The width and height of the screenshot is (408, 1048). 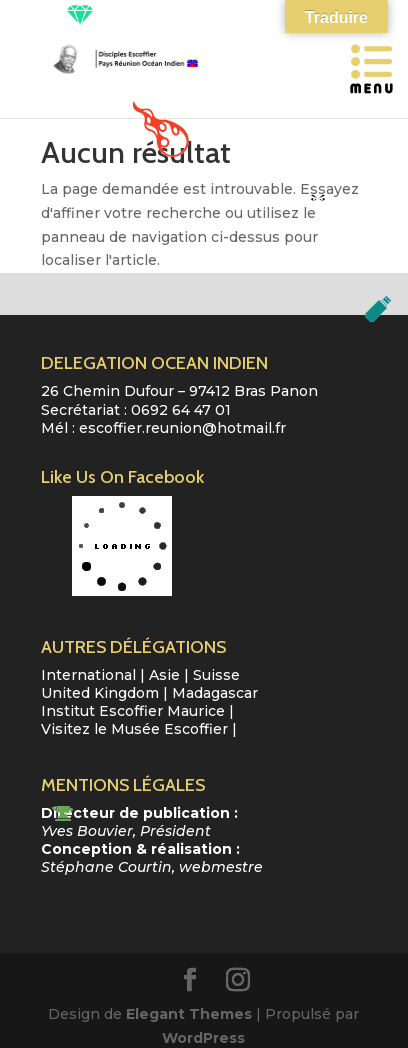 I want to click on cast a plasma or energy attack, so click(x=161, y=129).